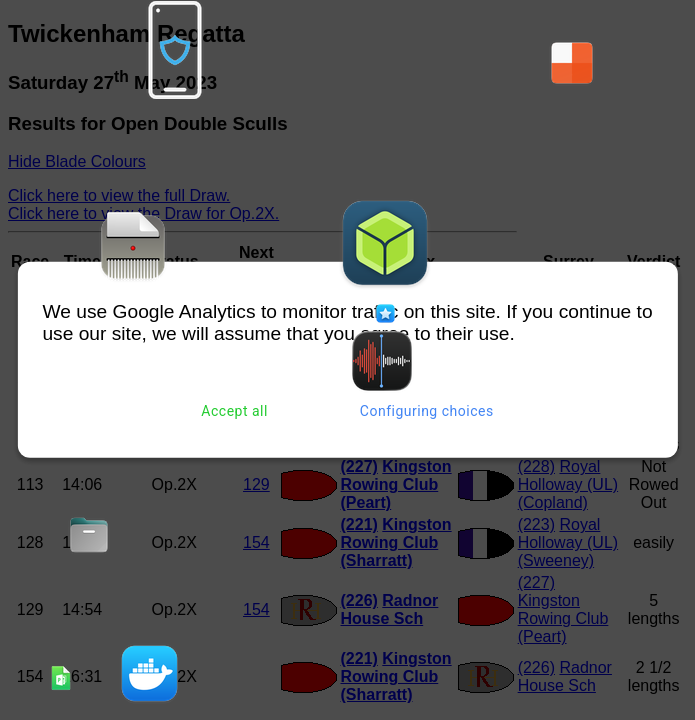  Describe the element at coordinates (572, 63) in the screenshot. I see `switch to the top-left workspace` at that location.